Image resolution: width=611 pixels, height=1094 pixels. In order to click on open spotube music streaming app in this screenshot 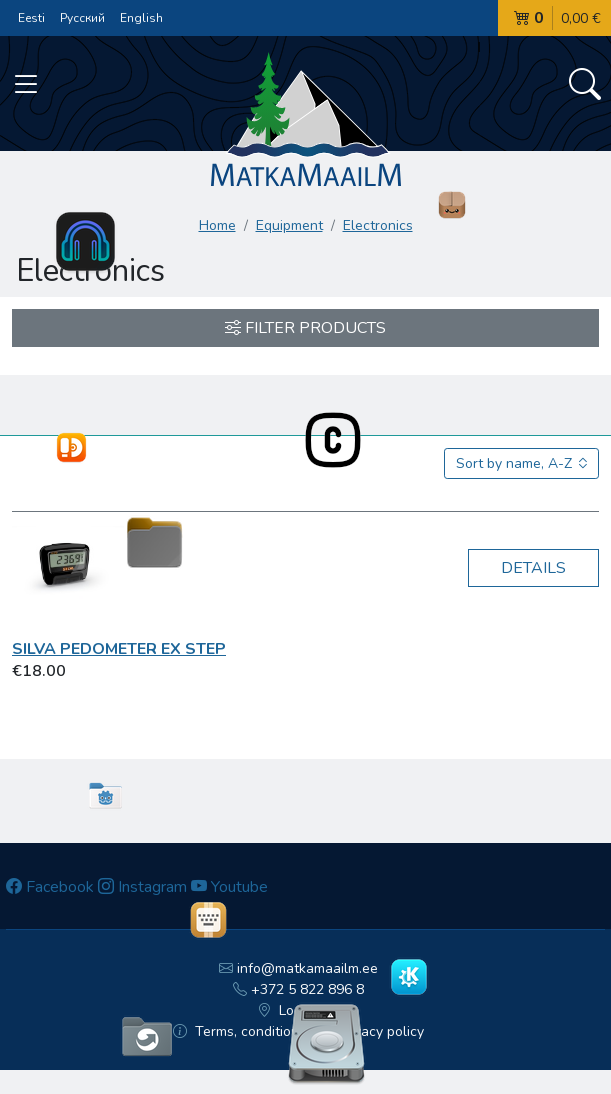, I will do `click(85, 241)`.